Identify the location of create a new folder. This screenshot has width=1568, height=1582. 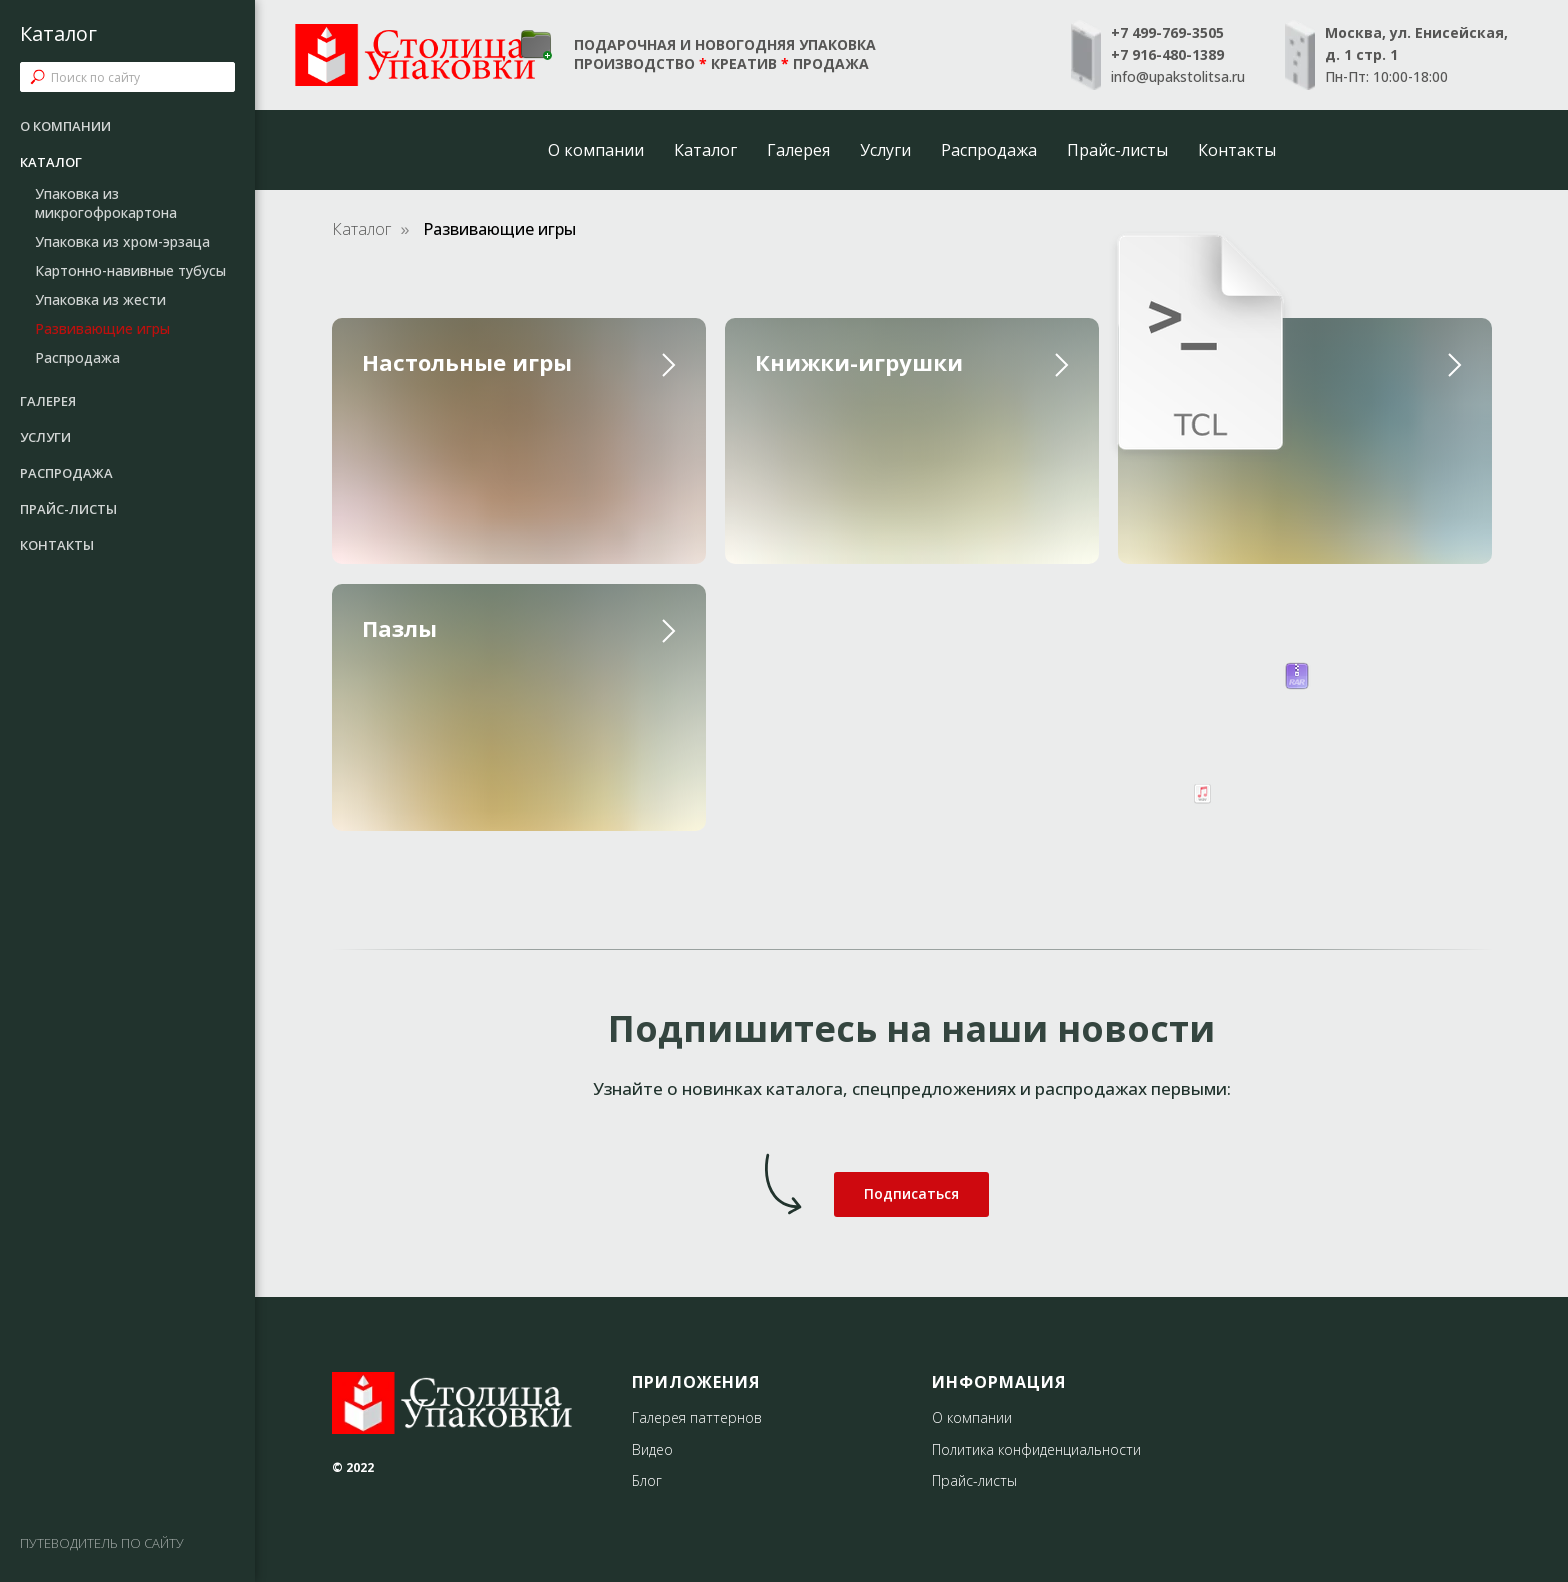
(536, 44).